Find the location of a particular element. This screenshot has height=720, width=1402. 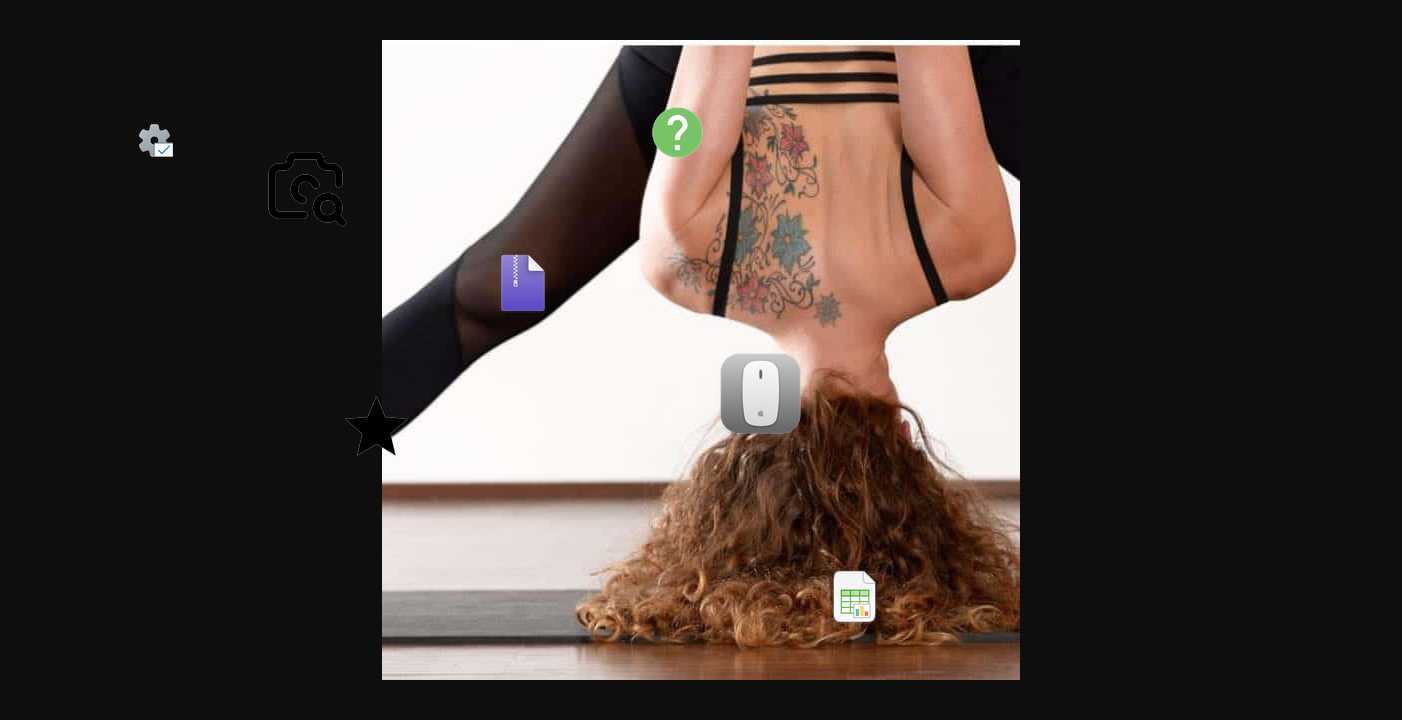

search photos or images is located at coordinates (305, 185).